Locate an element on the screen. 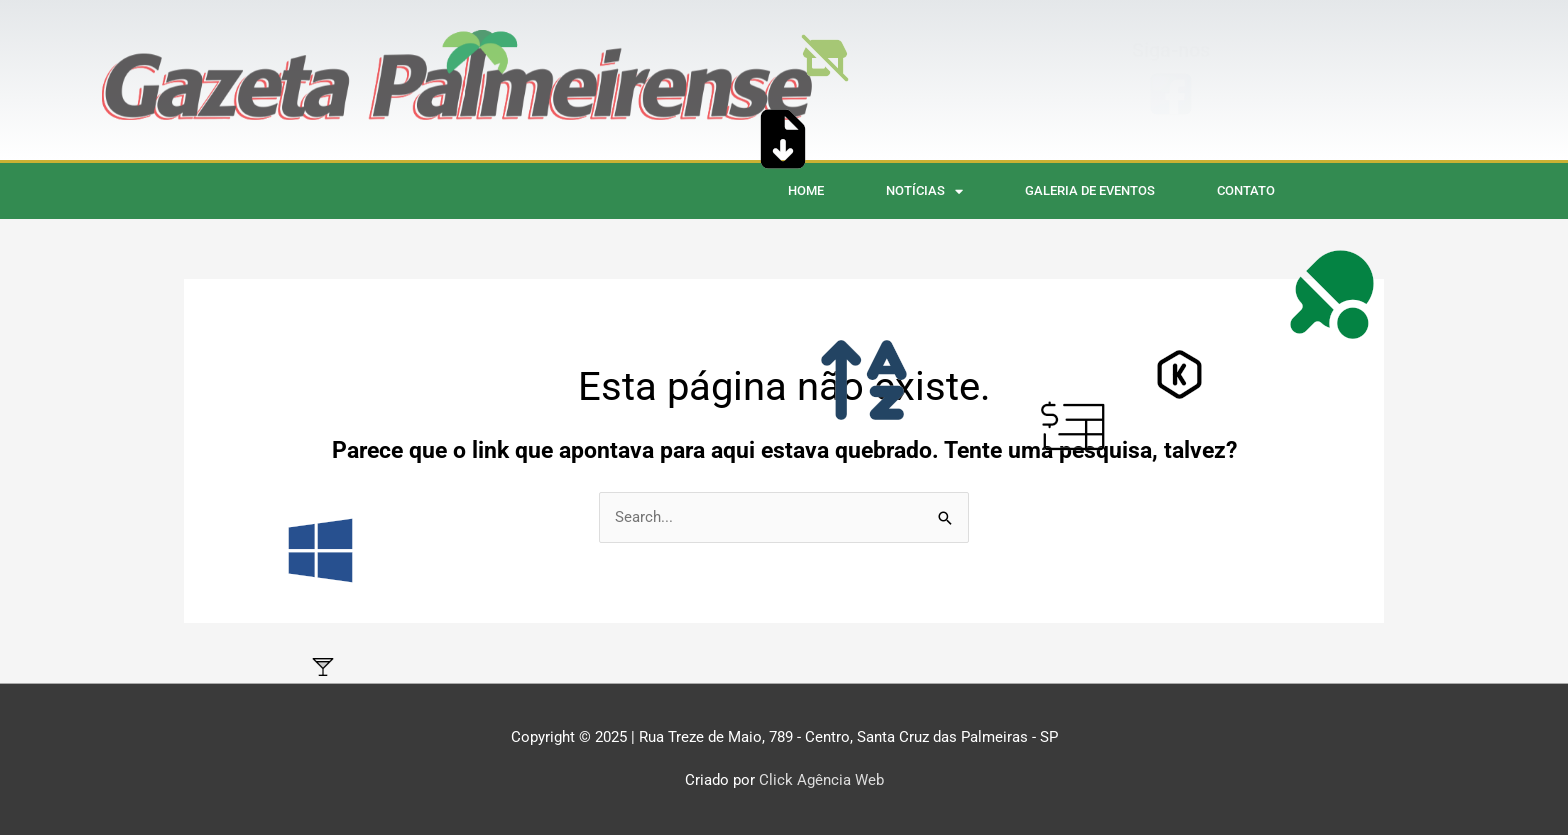  download file is located at coordinates (783, 139).